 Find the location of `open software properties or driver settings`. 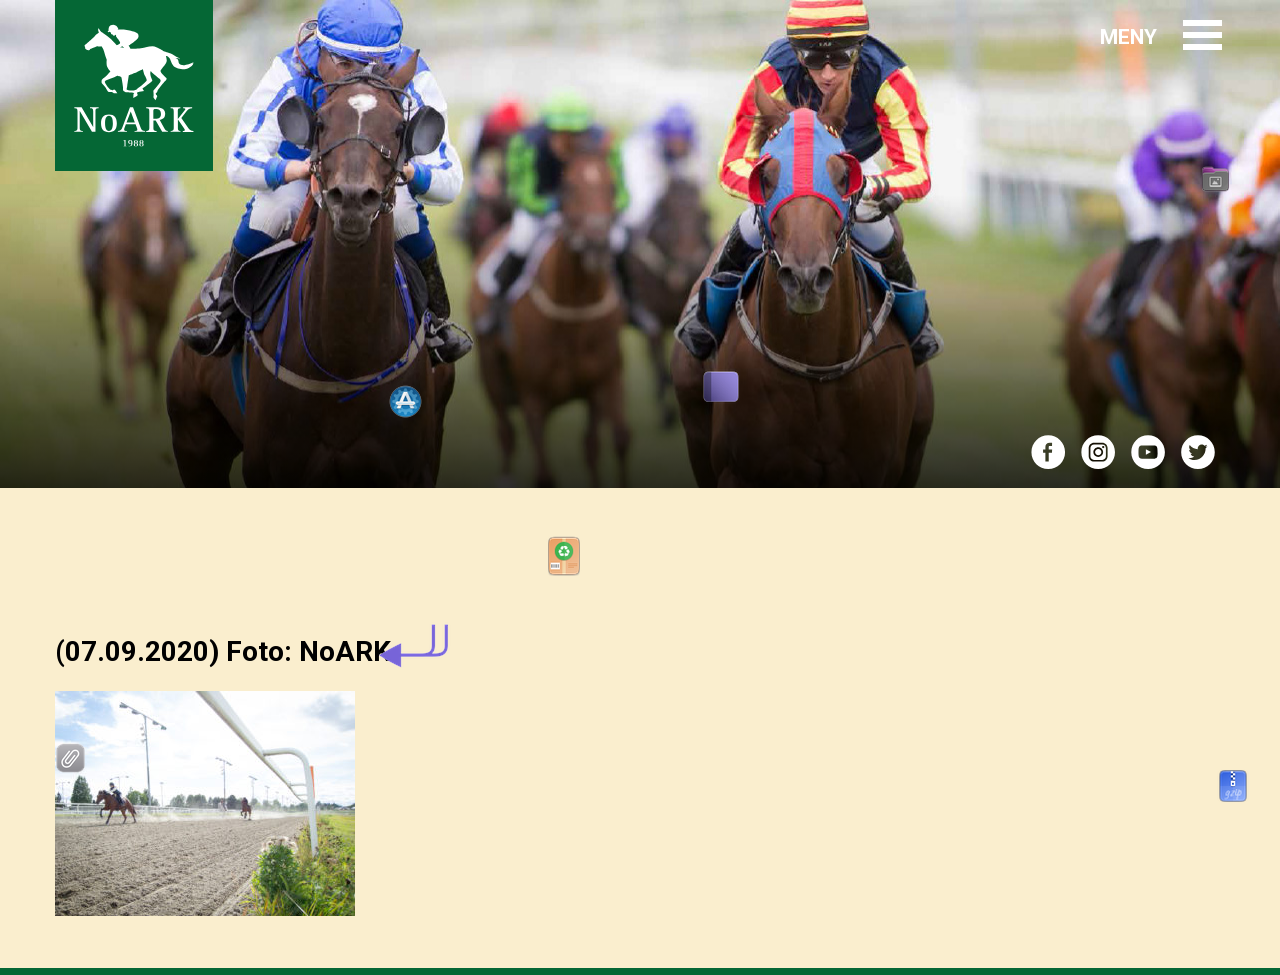

open software properties or driver settings is located at coordinates (405, 401).